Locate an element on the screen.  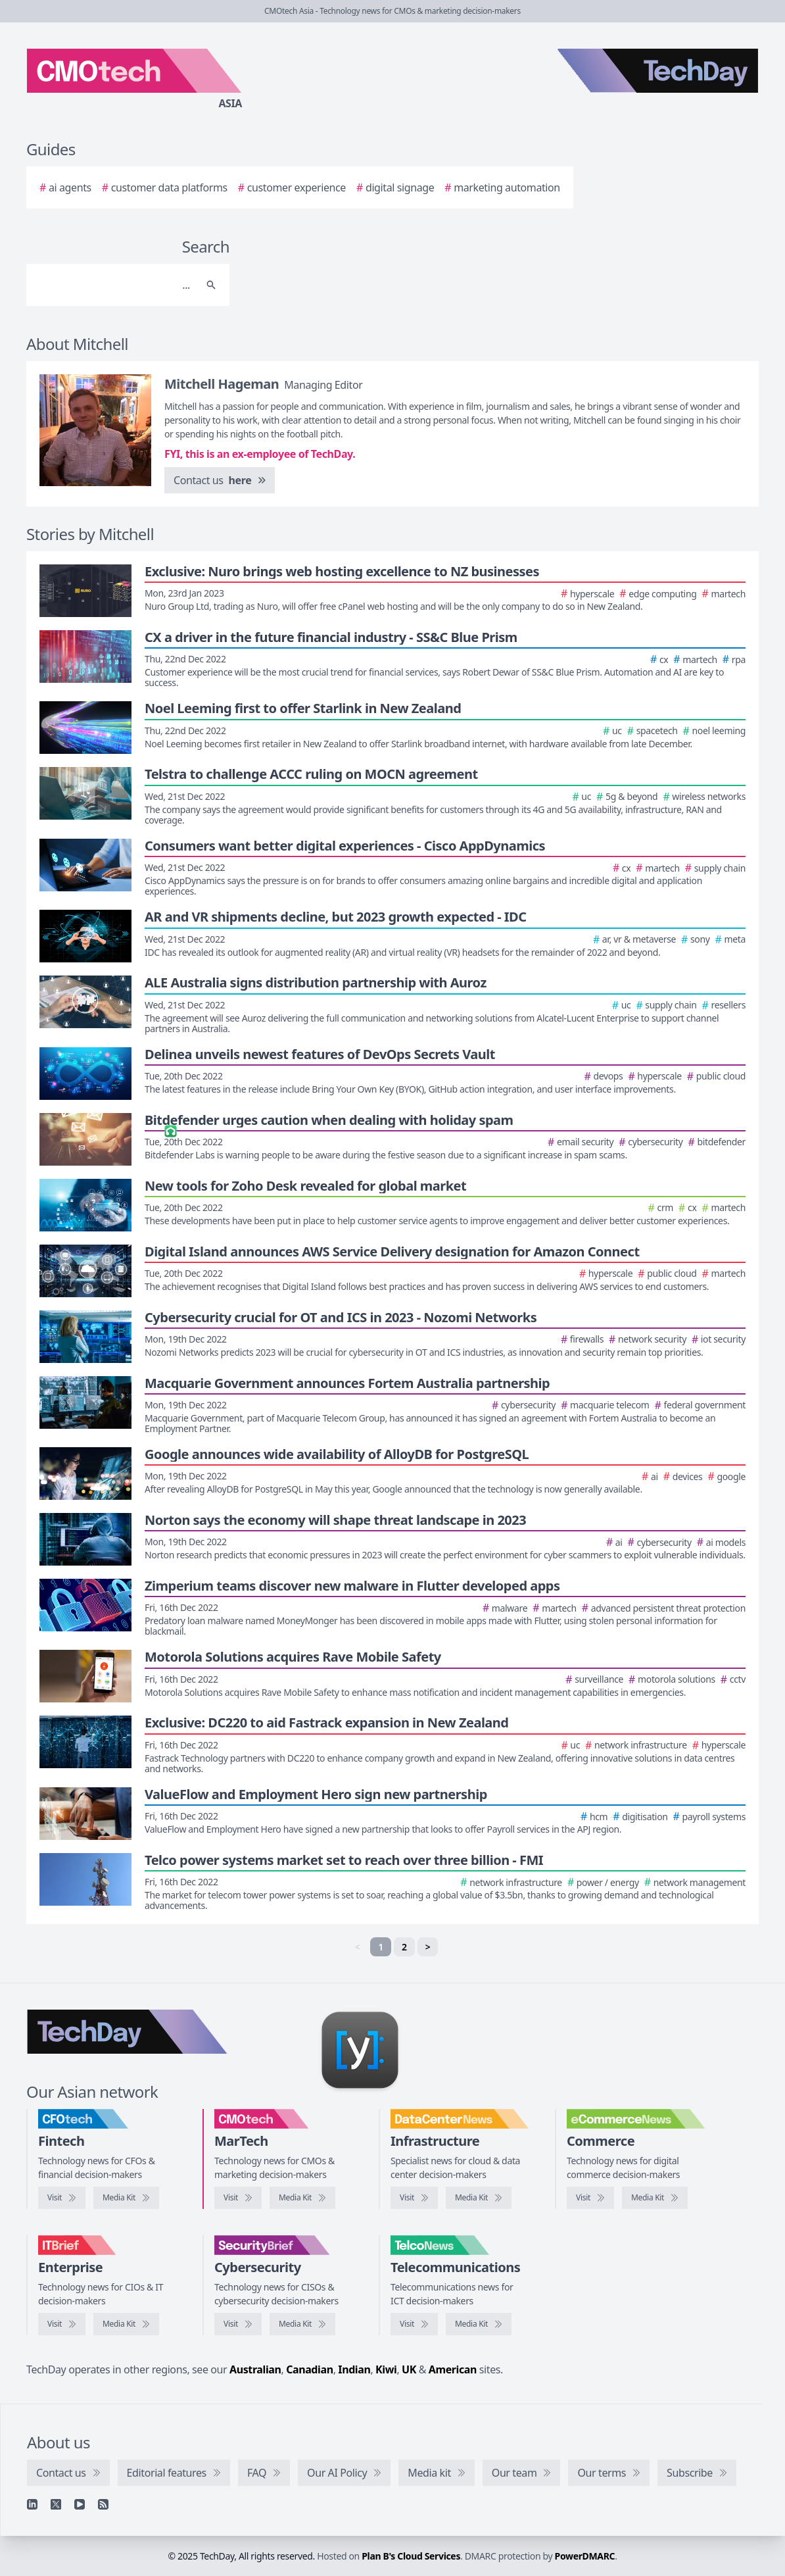
open LMMS music production software is located at coordinates (170, 1131).